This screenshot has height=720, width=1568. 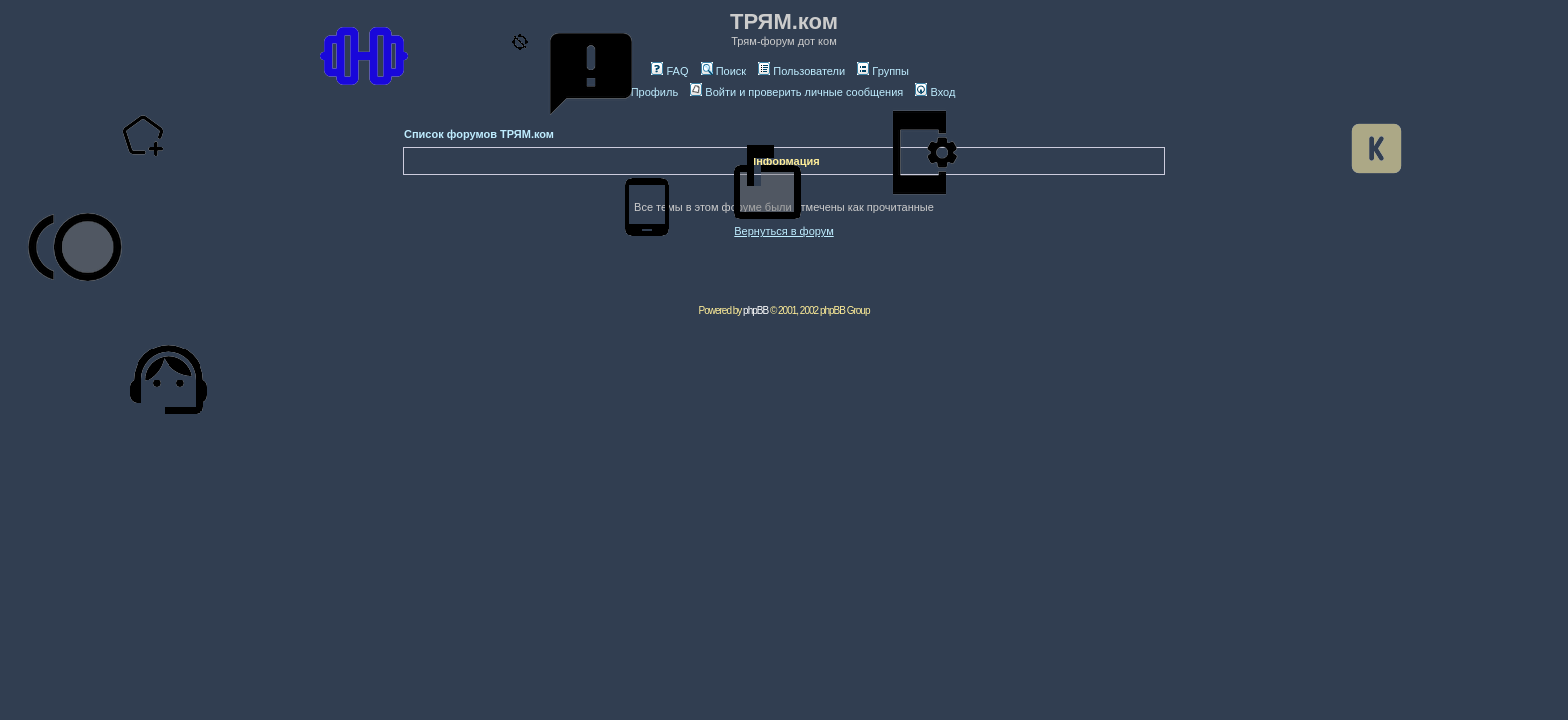 I want to click on switch to tablet view or mode, so click(x=647, y=207).